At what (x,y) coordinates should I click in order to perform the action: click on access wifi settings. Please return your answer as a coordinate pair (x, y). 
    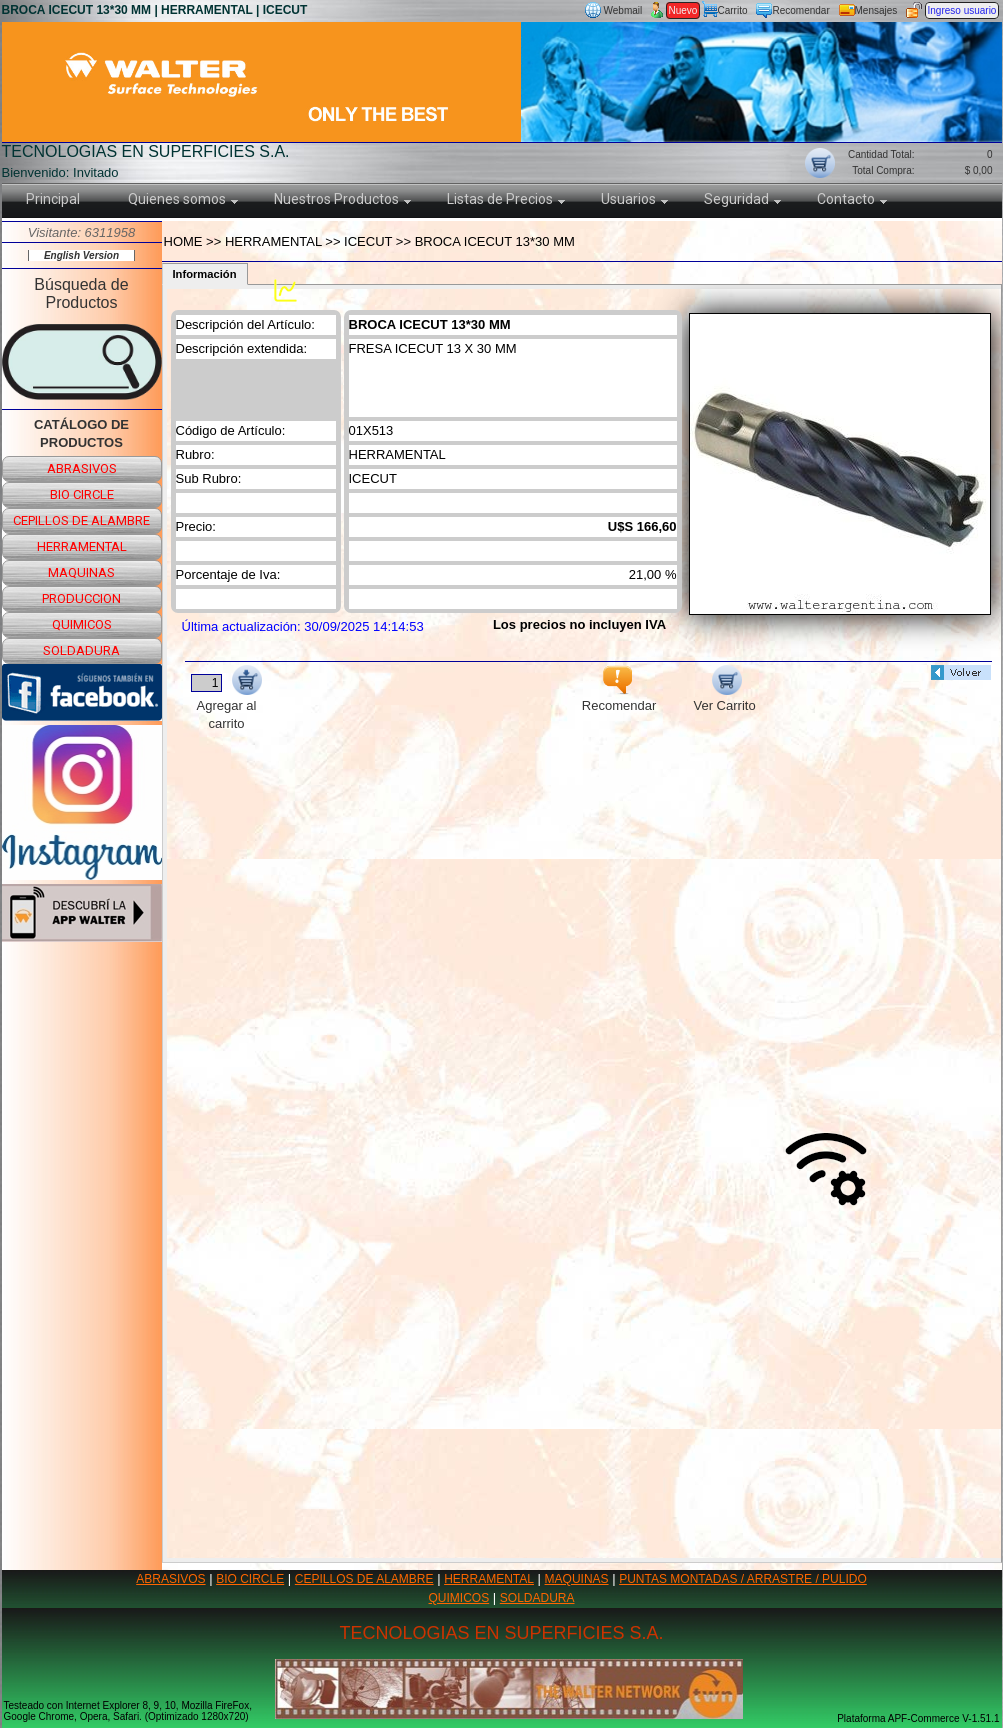
    Looking at the image, I should click on (826, 1166).